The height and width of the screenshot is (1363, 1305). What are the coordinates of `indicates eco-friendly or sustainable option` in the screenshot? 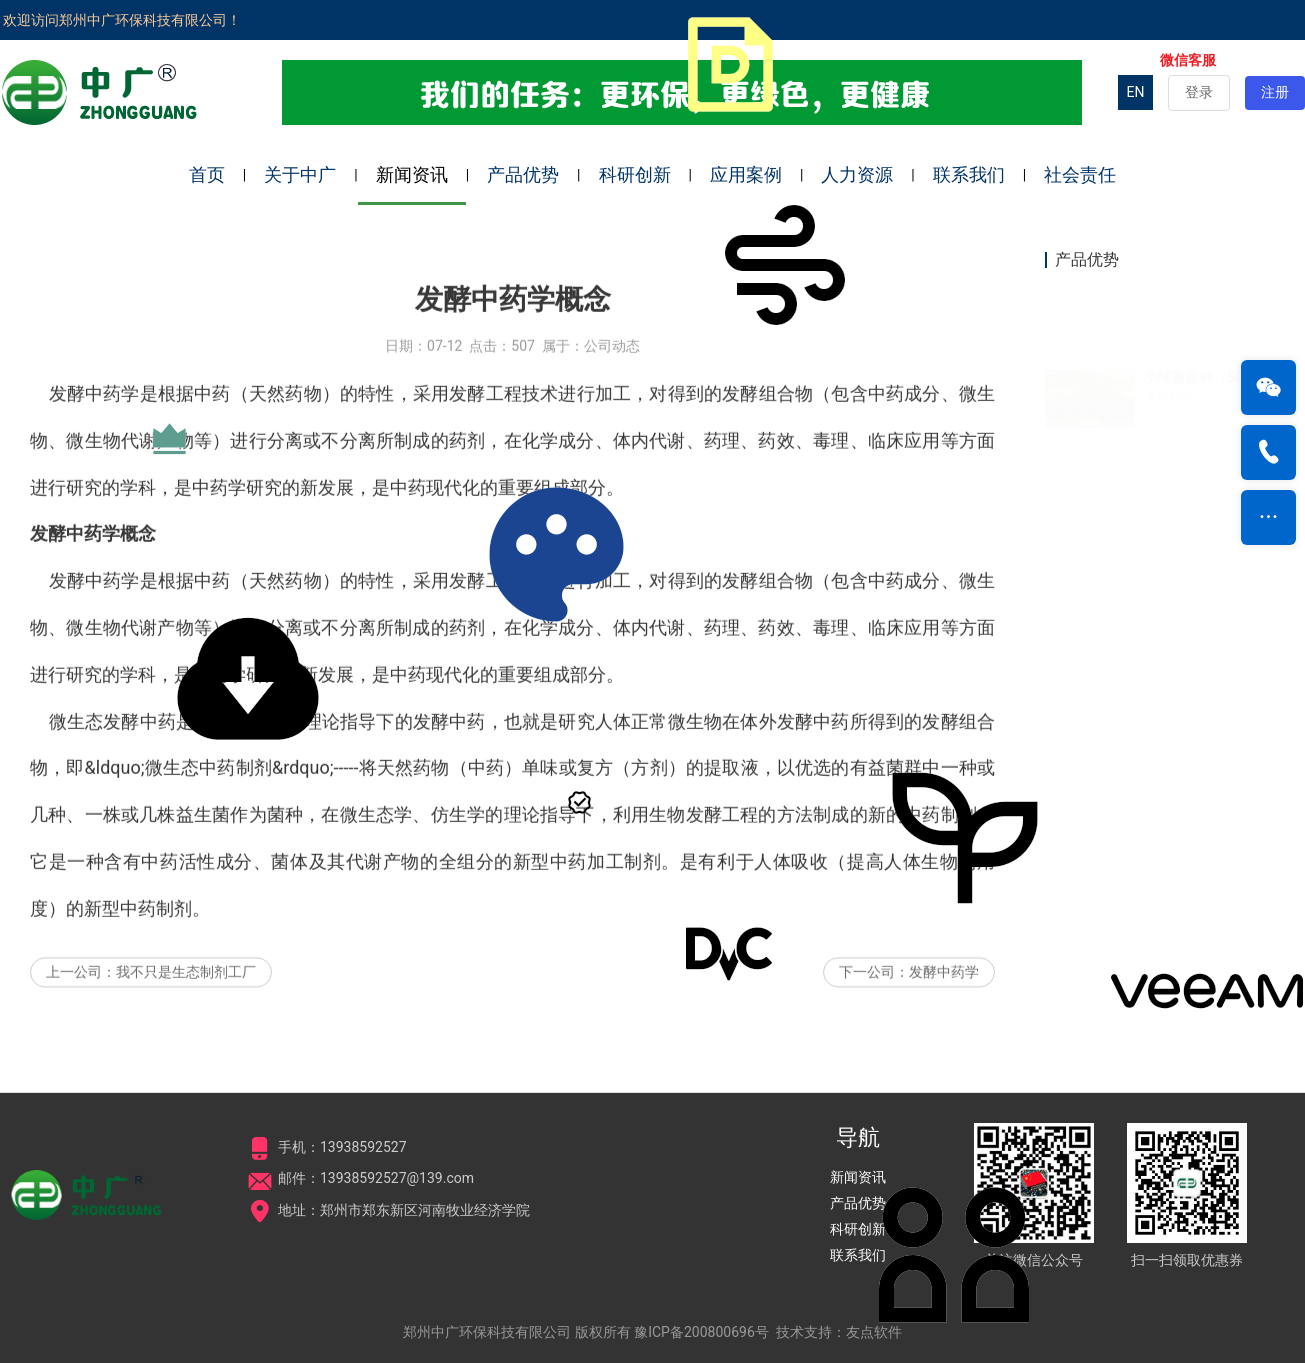 It's located at (965, 838).